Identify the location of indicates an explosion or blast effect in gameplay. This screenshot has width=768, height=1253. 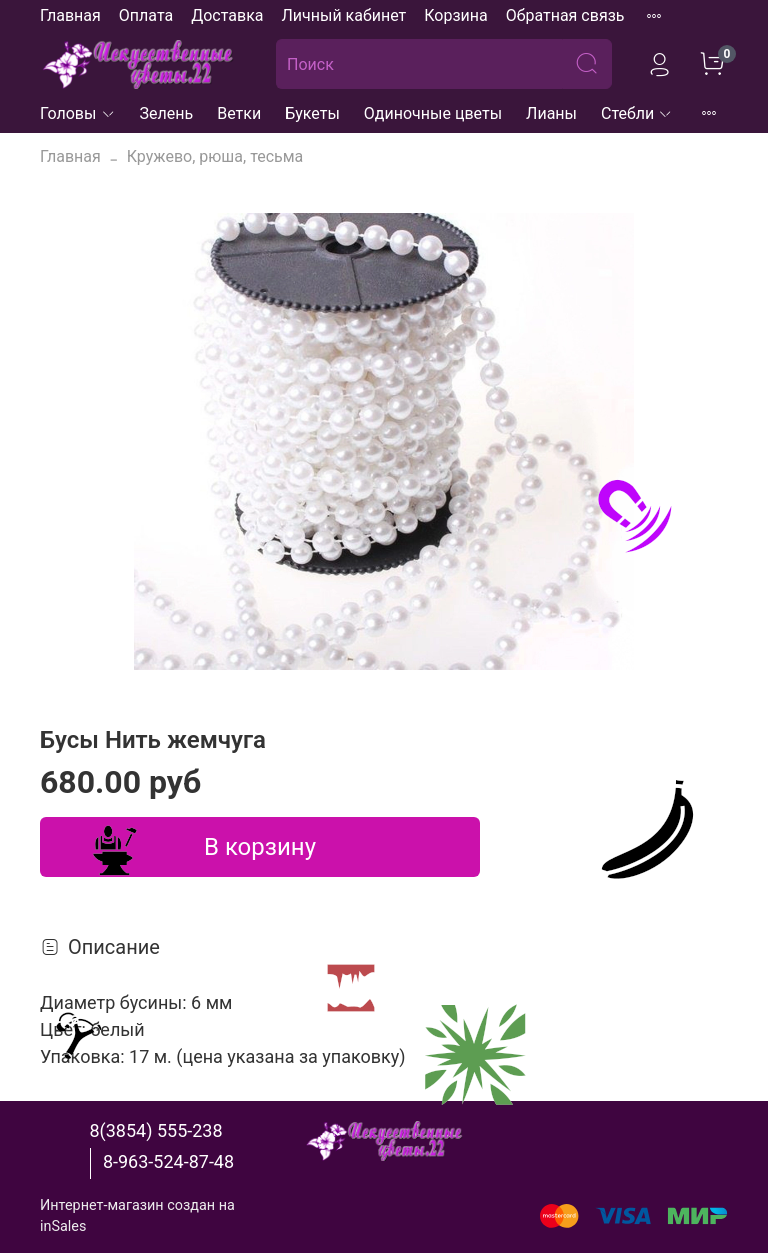
(475, 1055).